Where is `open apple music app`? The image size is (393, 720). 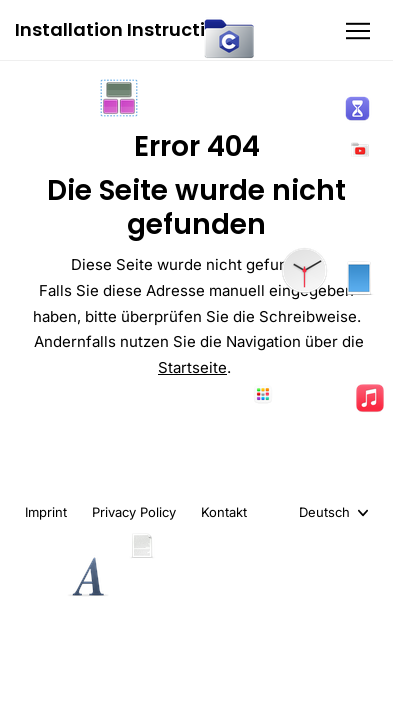 open apple music app is located at coordinates (370, 398).